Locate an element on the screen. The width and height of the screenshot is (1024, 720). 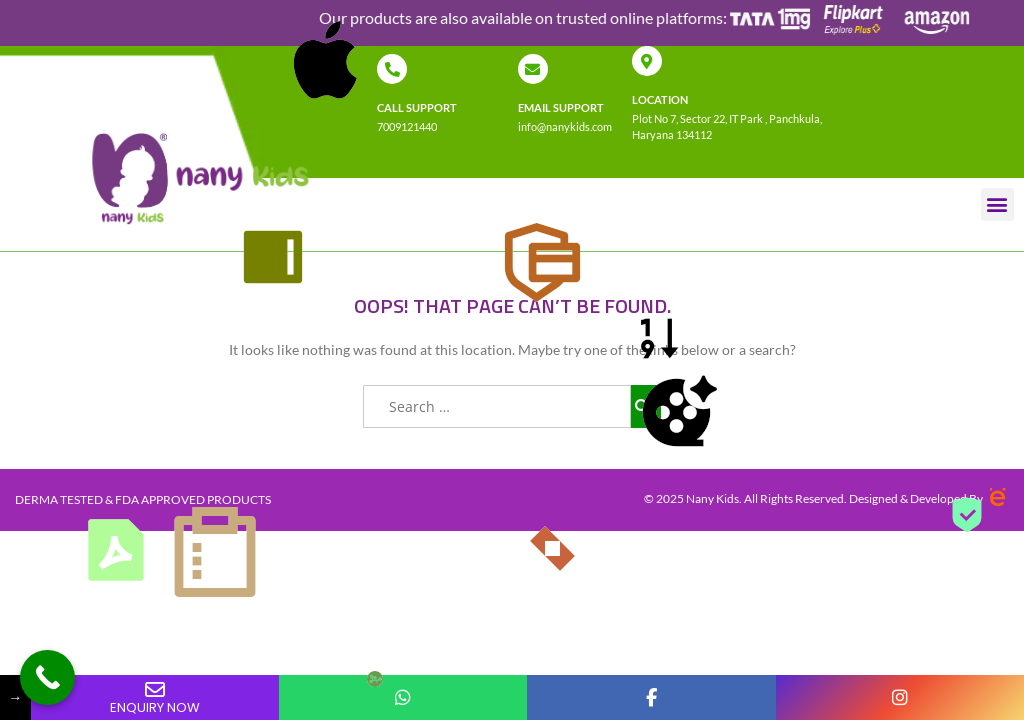
generate AI-powered video content is located at coordinates (676, 412).